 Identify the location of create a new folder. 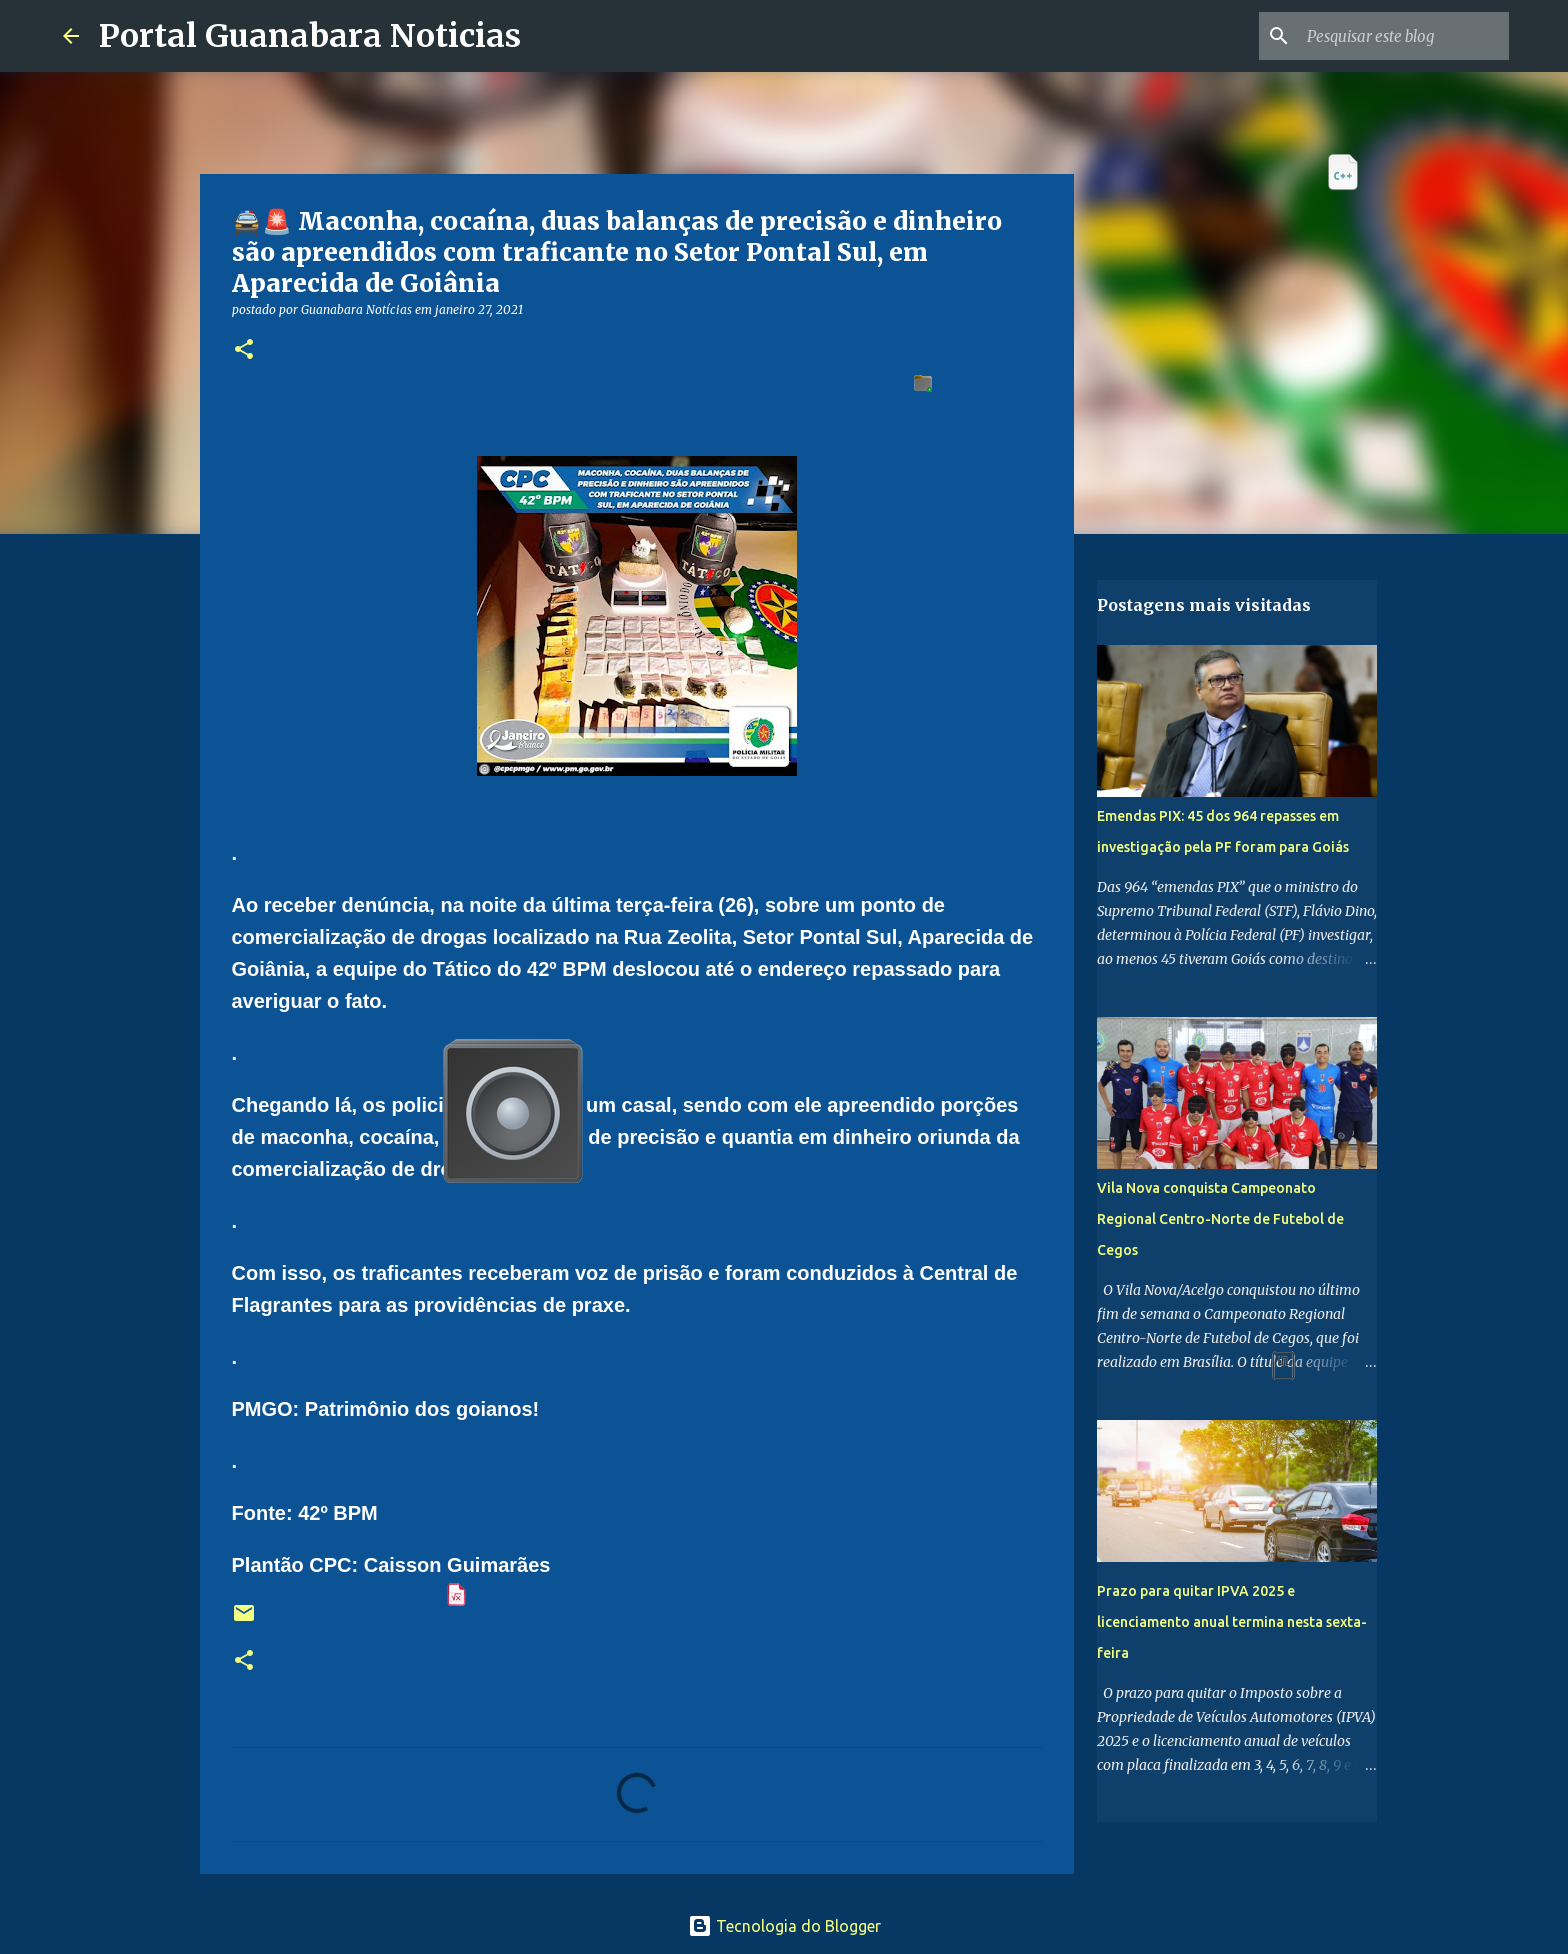
(923, 383).